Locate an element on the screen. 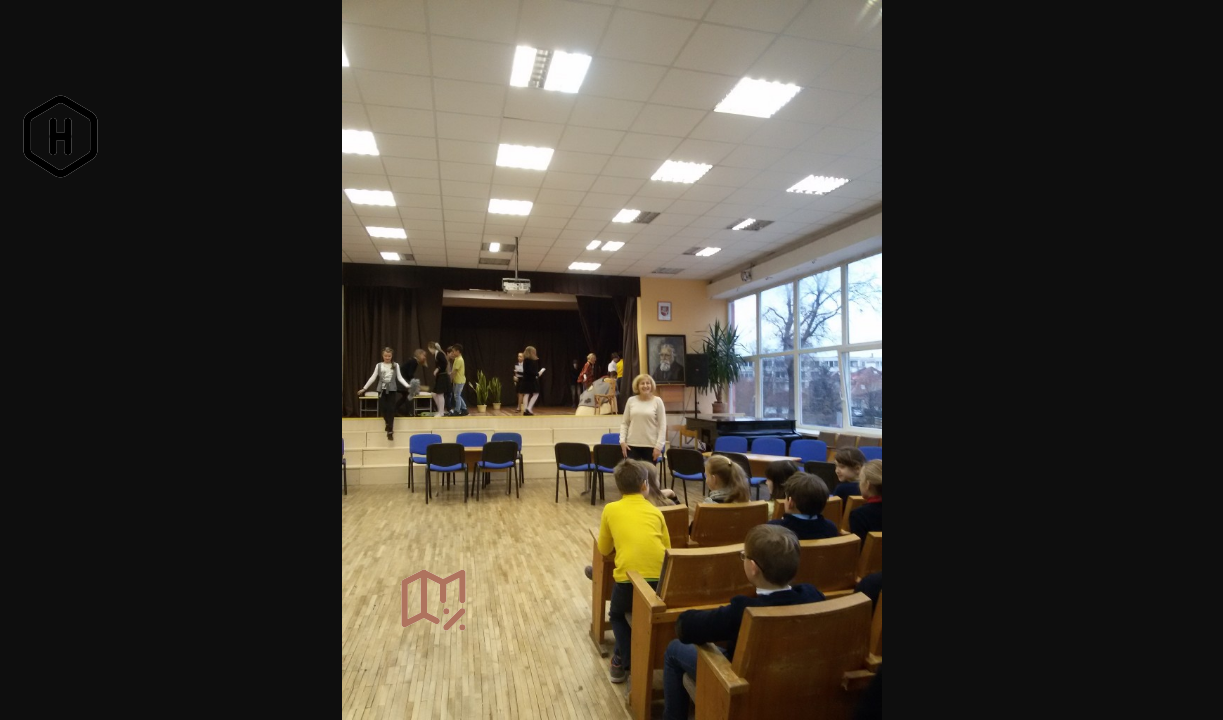 The height and width of the screenshot is (720, 1223). view deals and discounts nearby is located at coordinates (433, 598).